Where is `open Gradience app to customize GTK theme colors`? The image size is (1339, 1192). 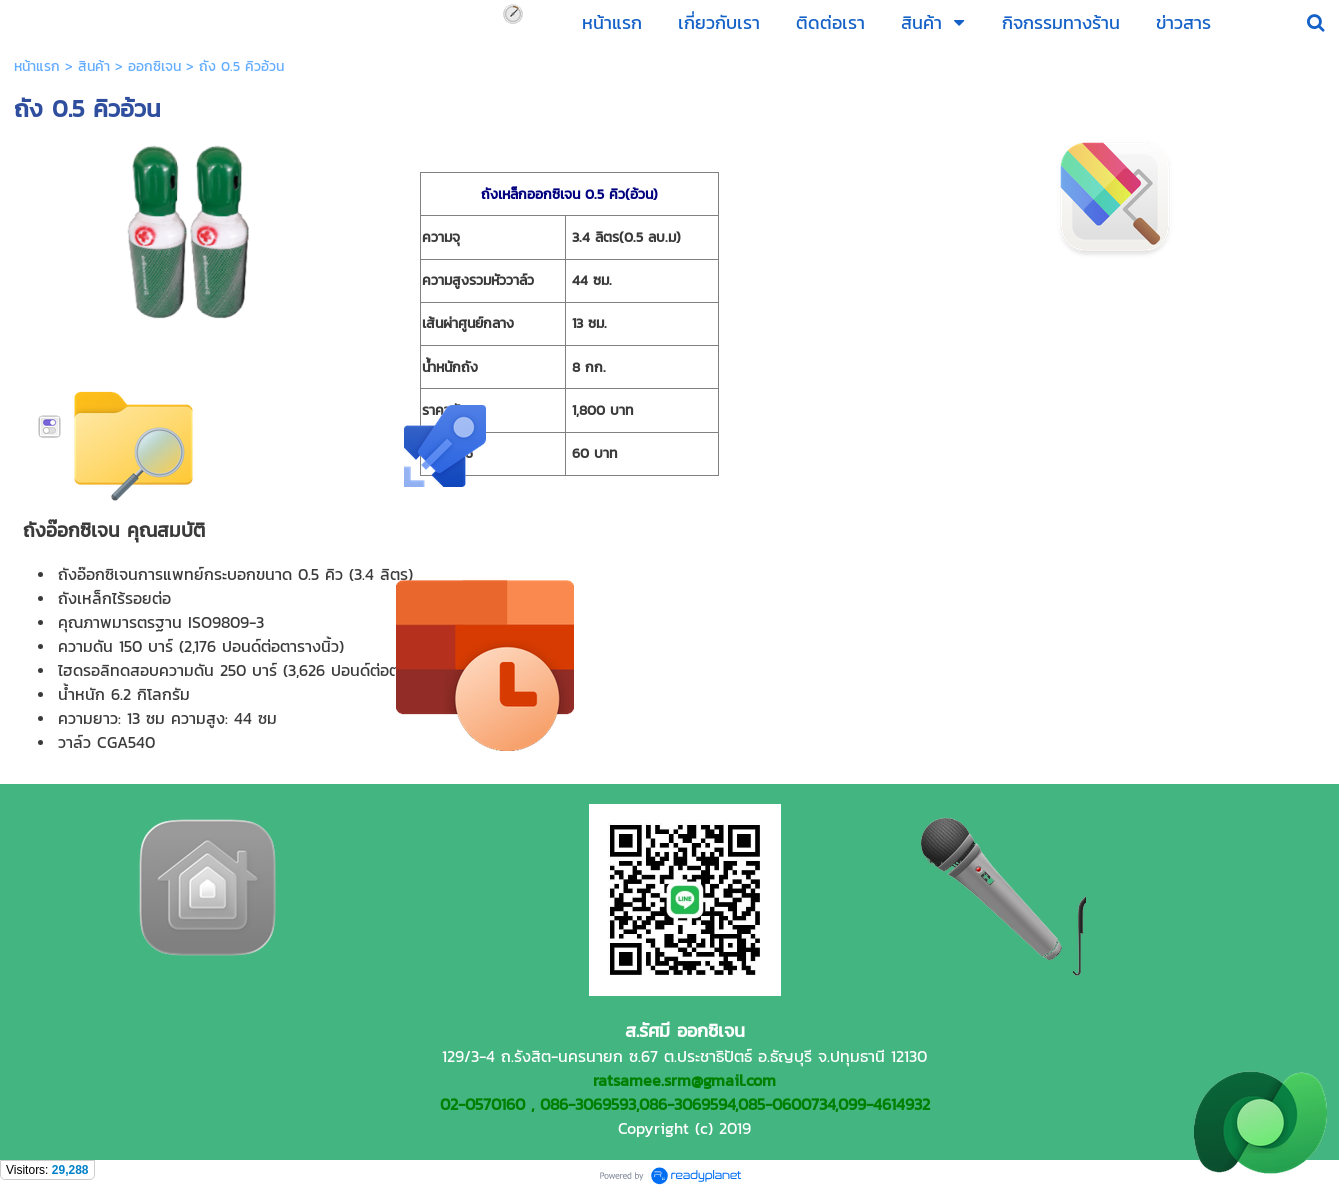 open Gradience app to customize GTK theme colors is located at coordinates (1115, 197).